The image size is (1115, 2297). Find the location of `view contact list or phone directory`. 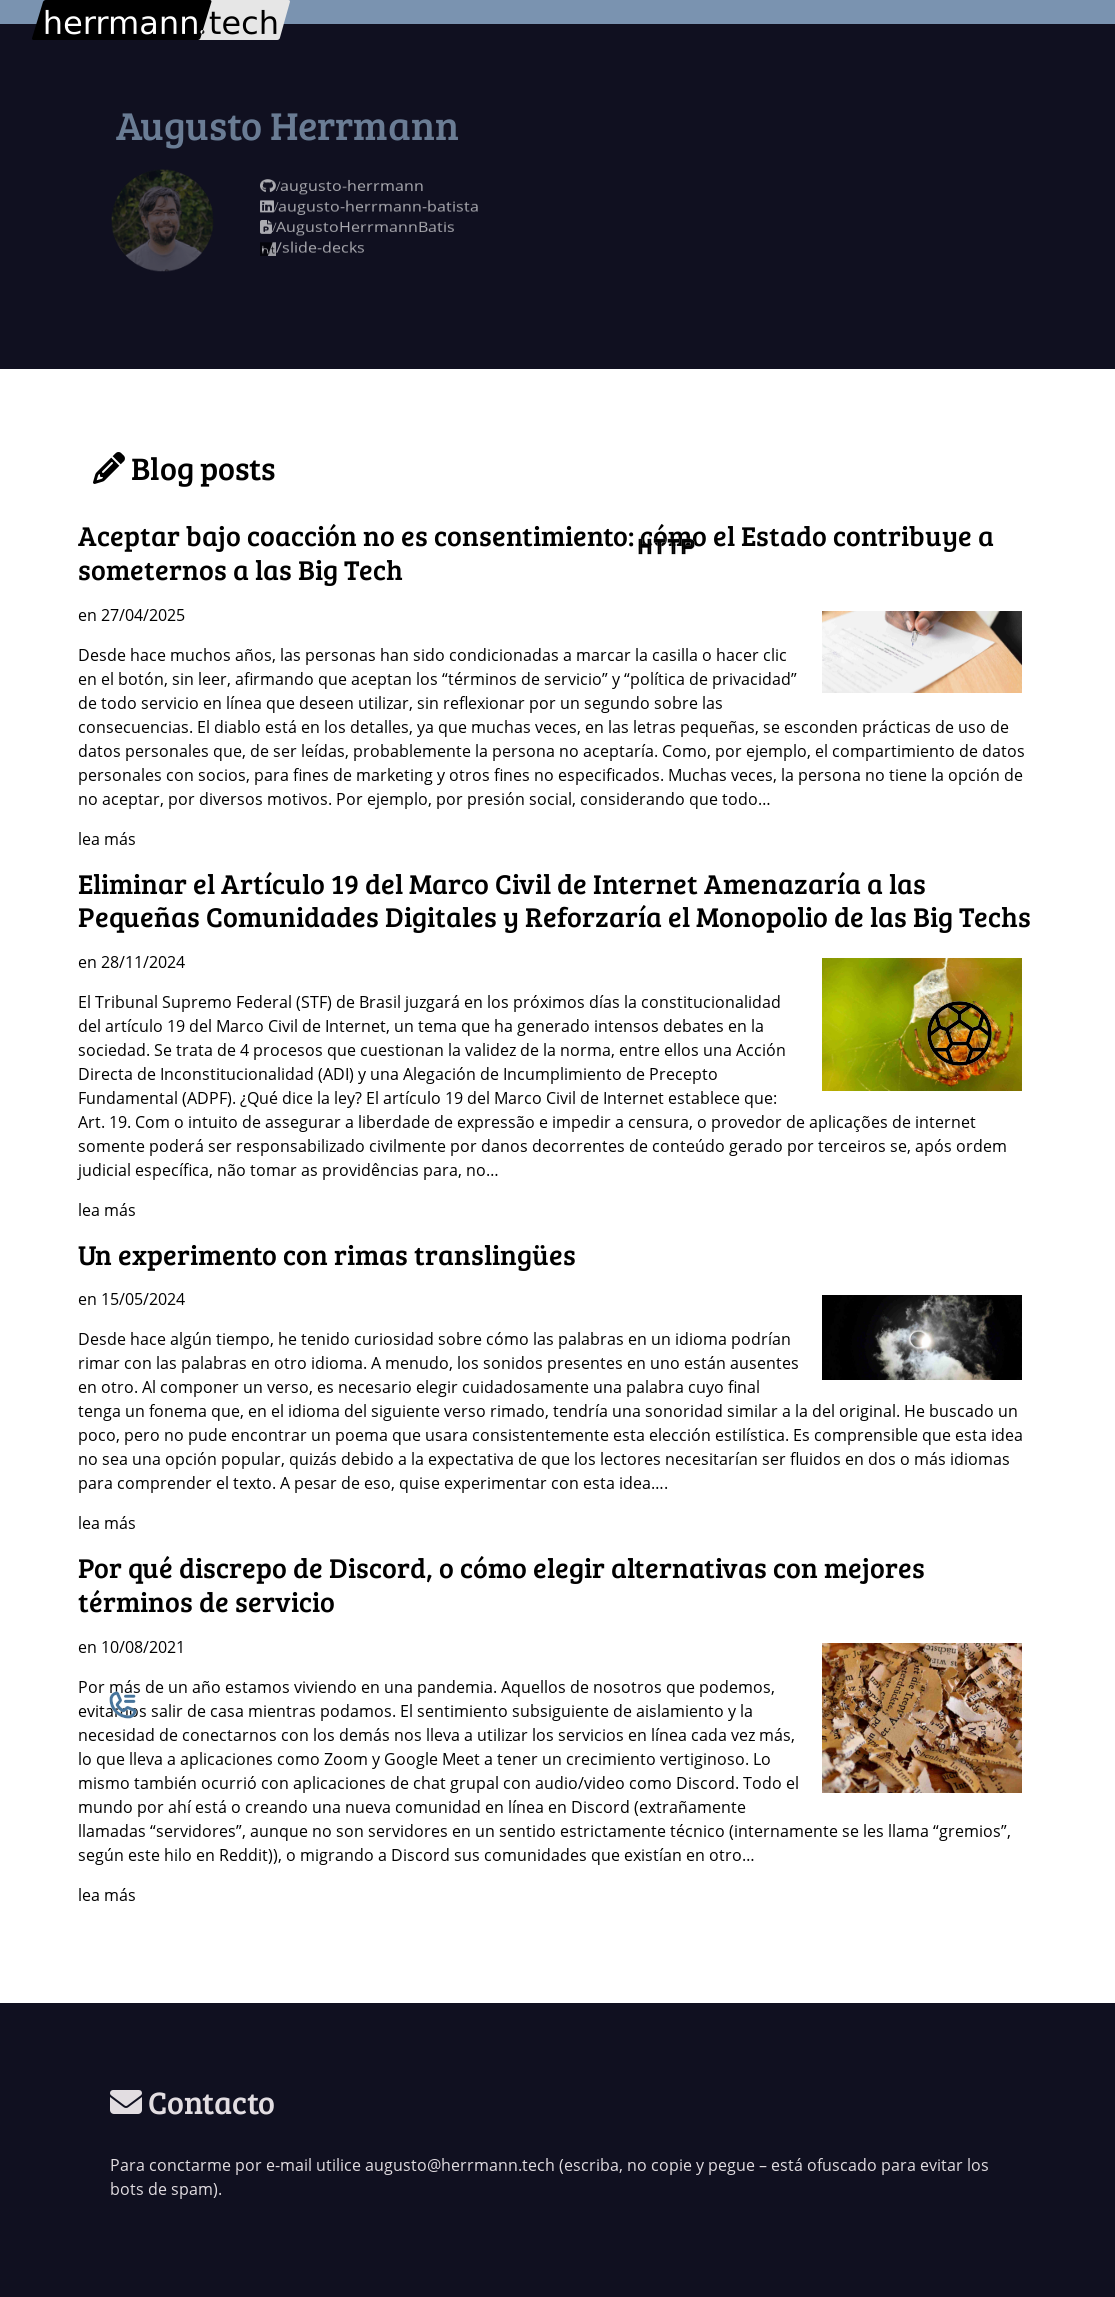

view contact list or phone directory is located at coordinates (123, 1704).